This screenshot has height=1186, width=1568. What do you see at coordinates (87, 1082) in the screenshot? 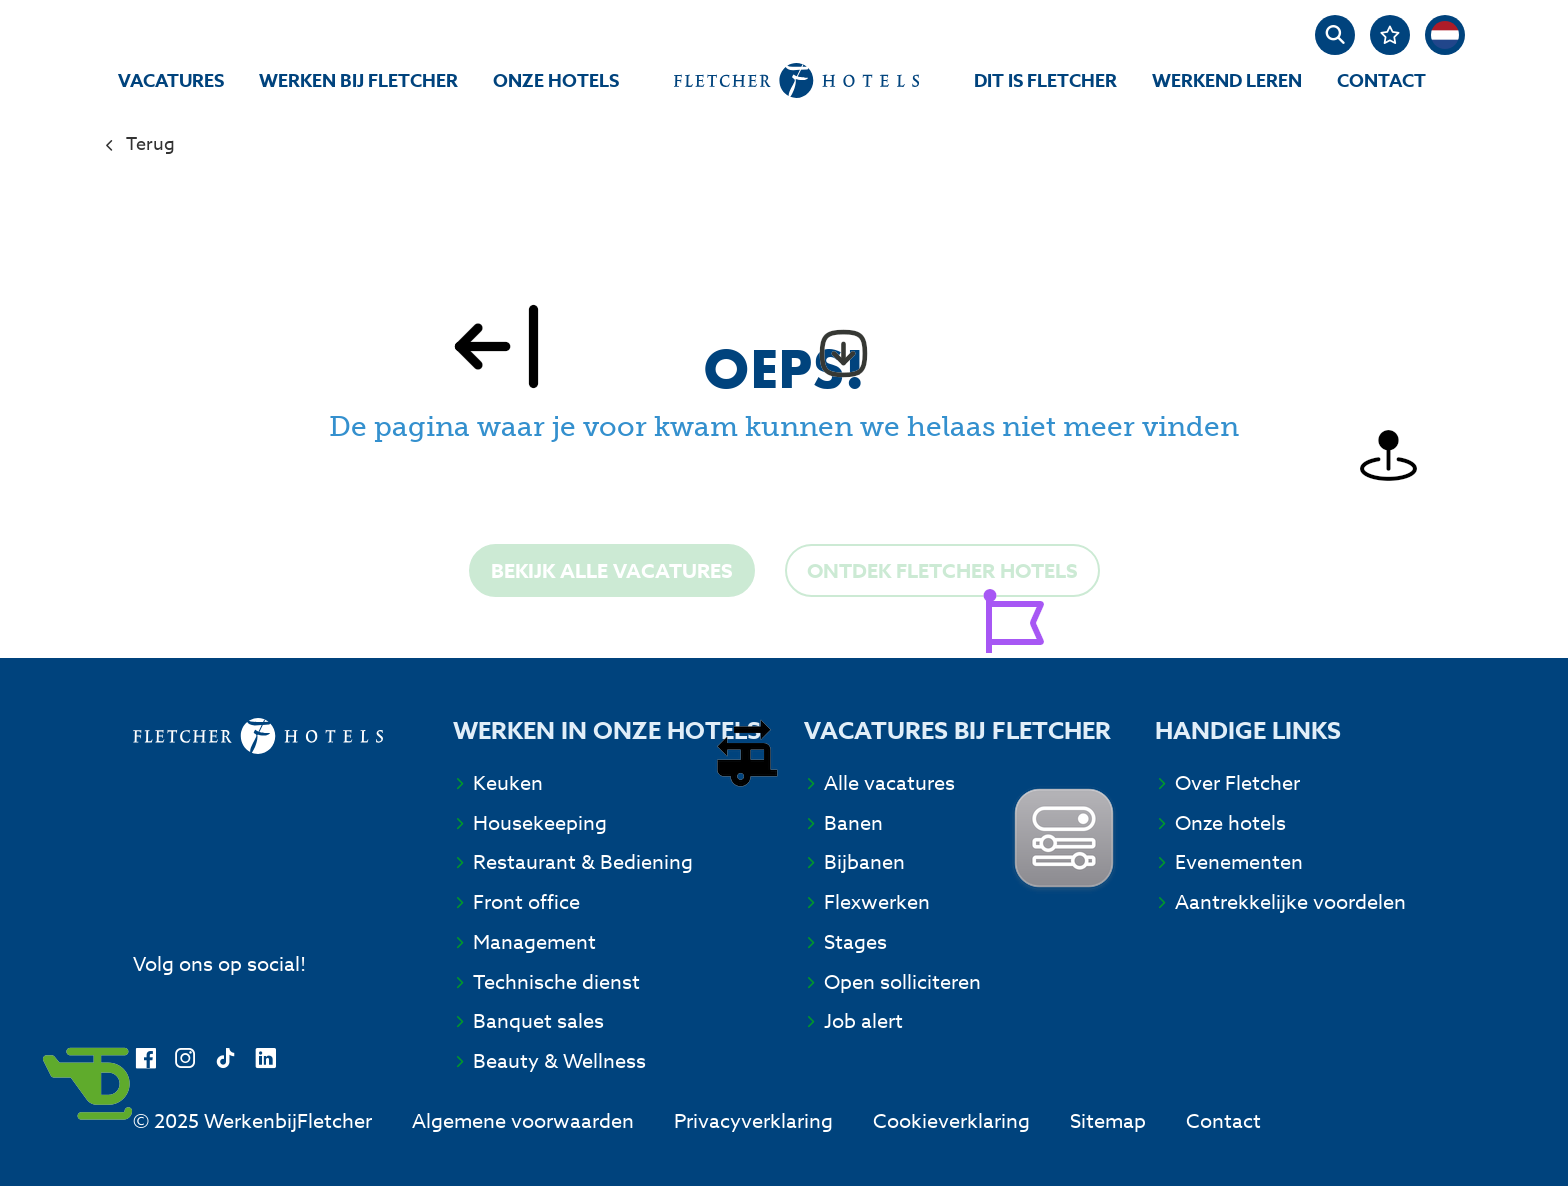
I see `helicopter transportation option` at bounding box center [87, 1082].